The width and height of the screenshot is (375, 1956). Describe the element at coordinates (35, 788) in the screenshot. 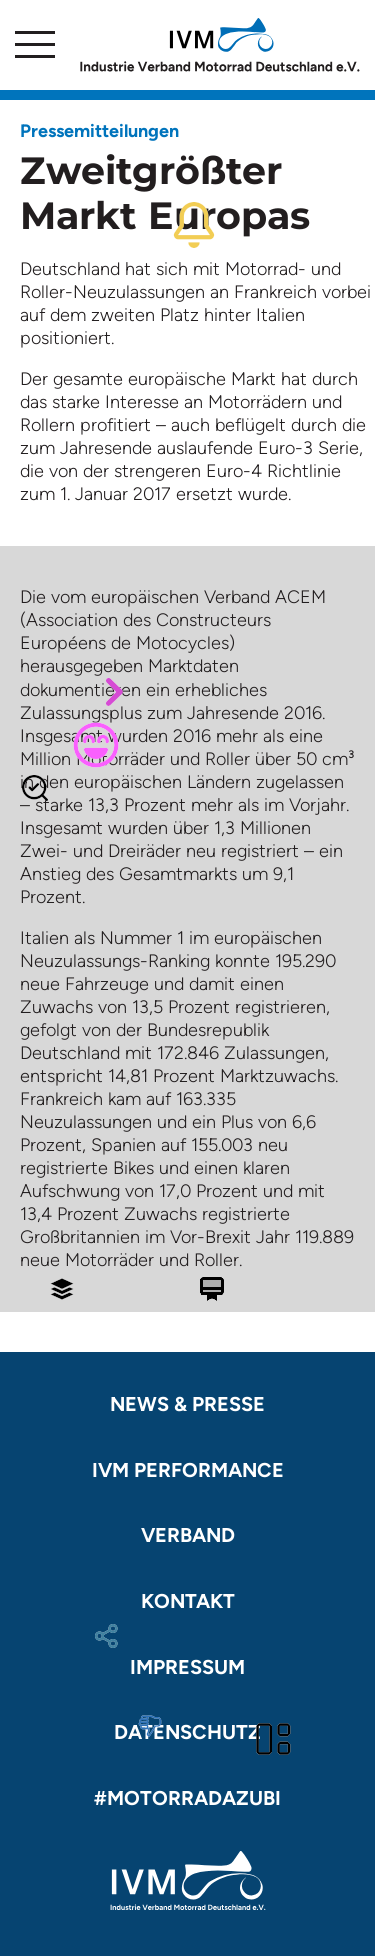

I see `code scan completed successfully` at that location.